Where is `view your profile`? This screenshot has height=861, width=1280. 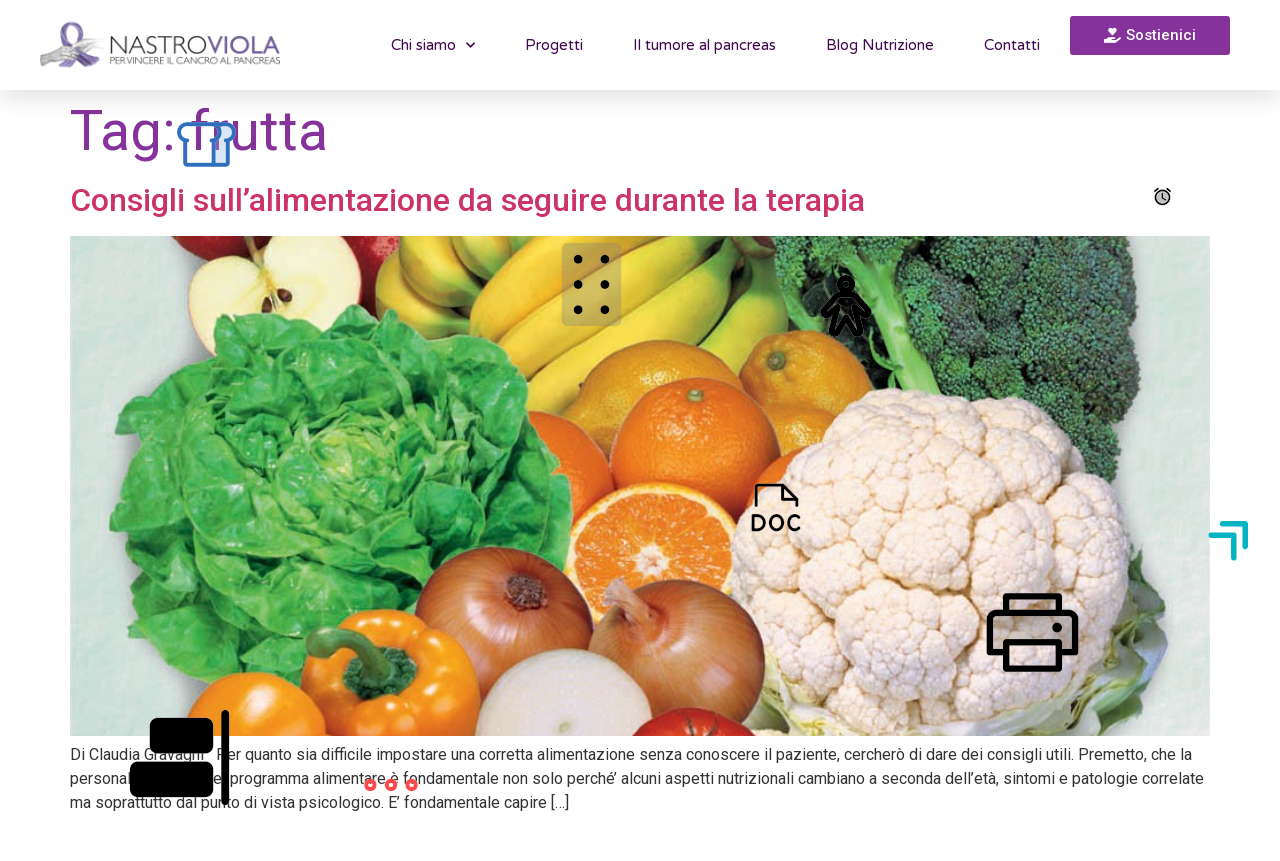
view your profile is located at coordinates (846, 307).